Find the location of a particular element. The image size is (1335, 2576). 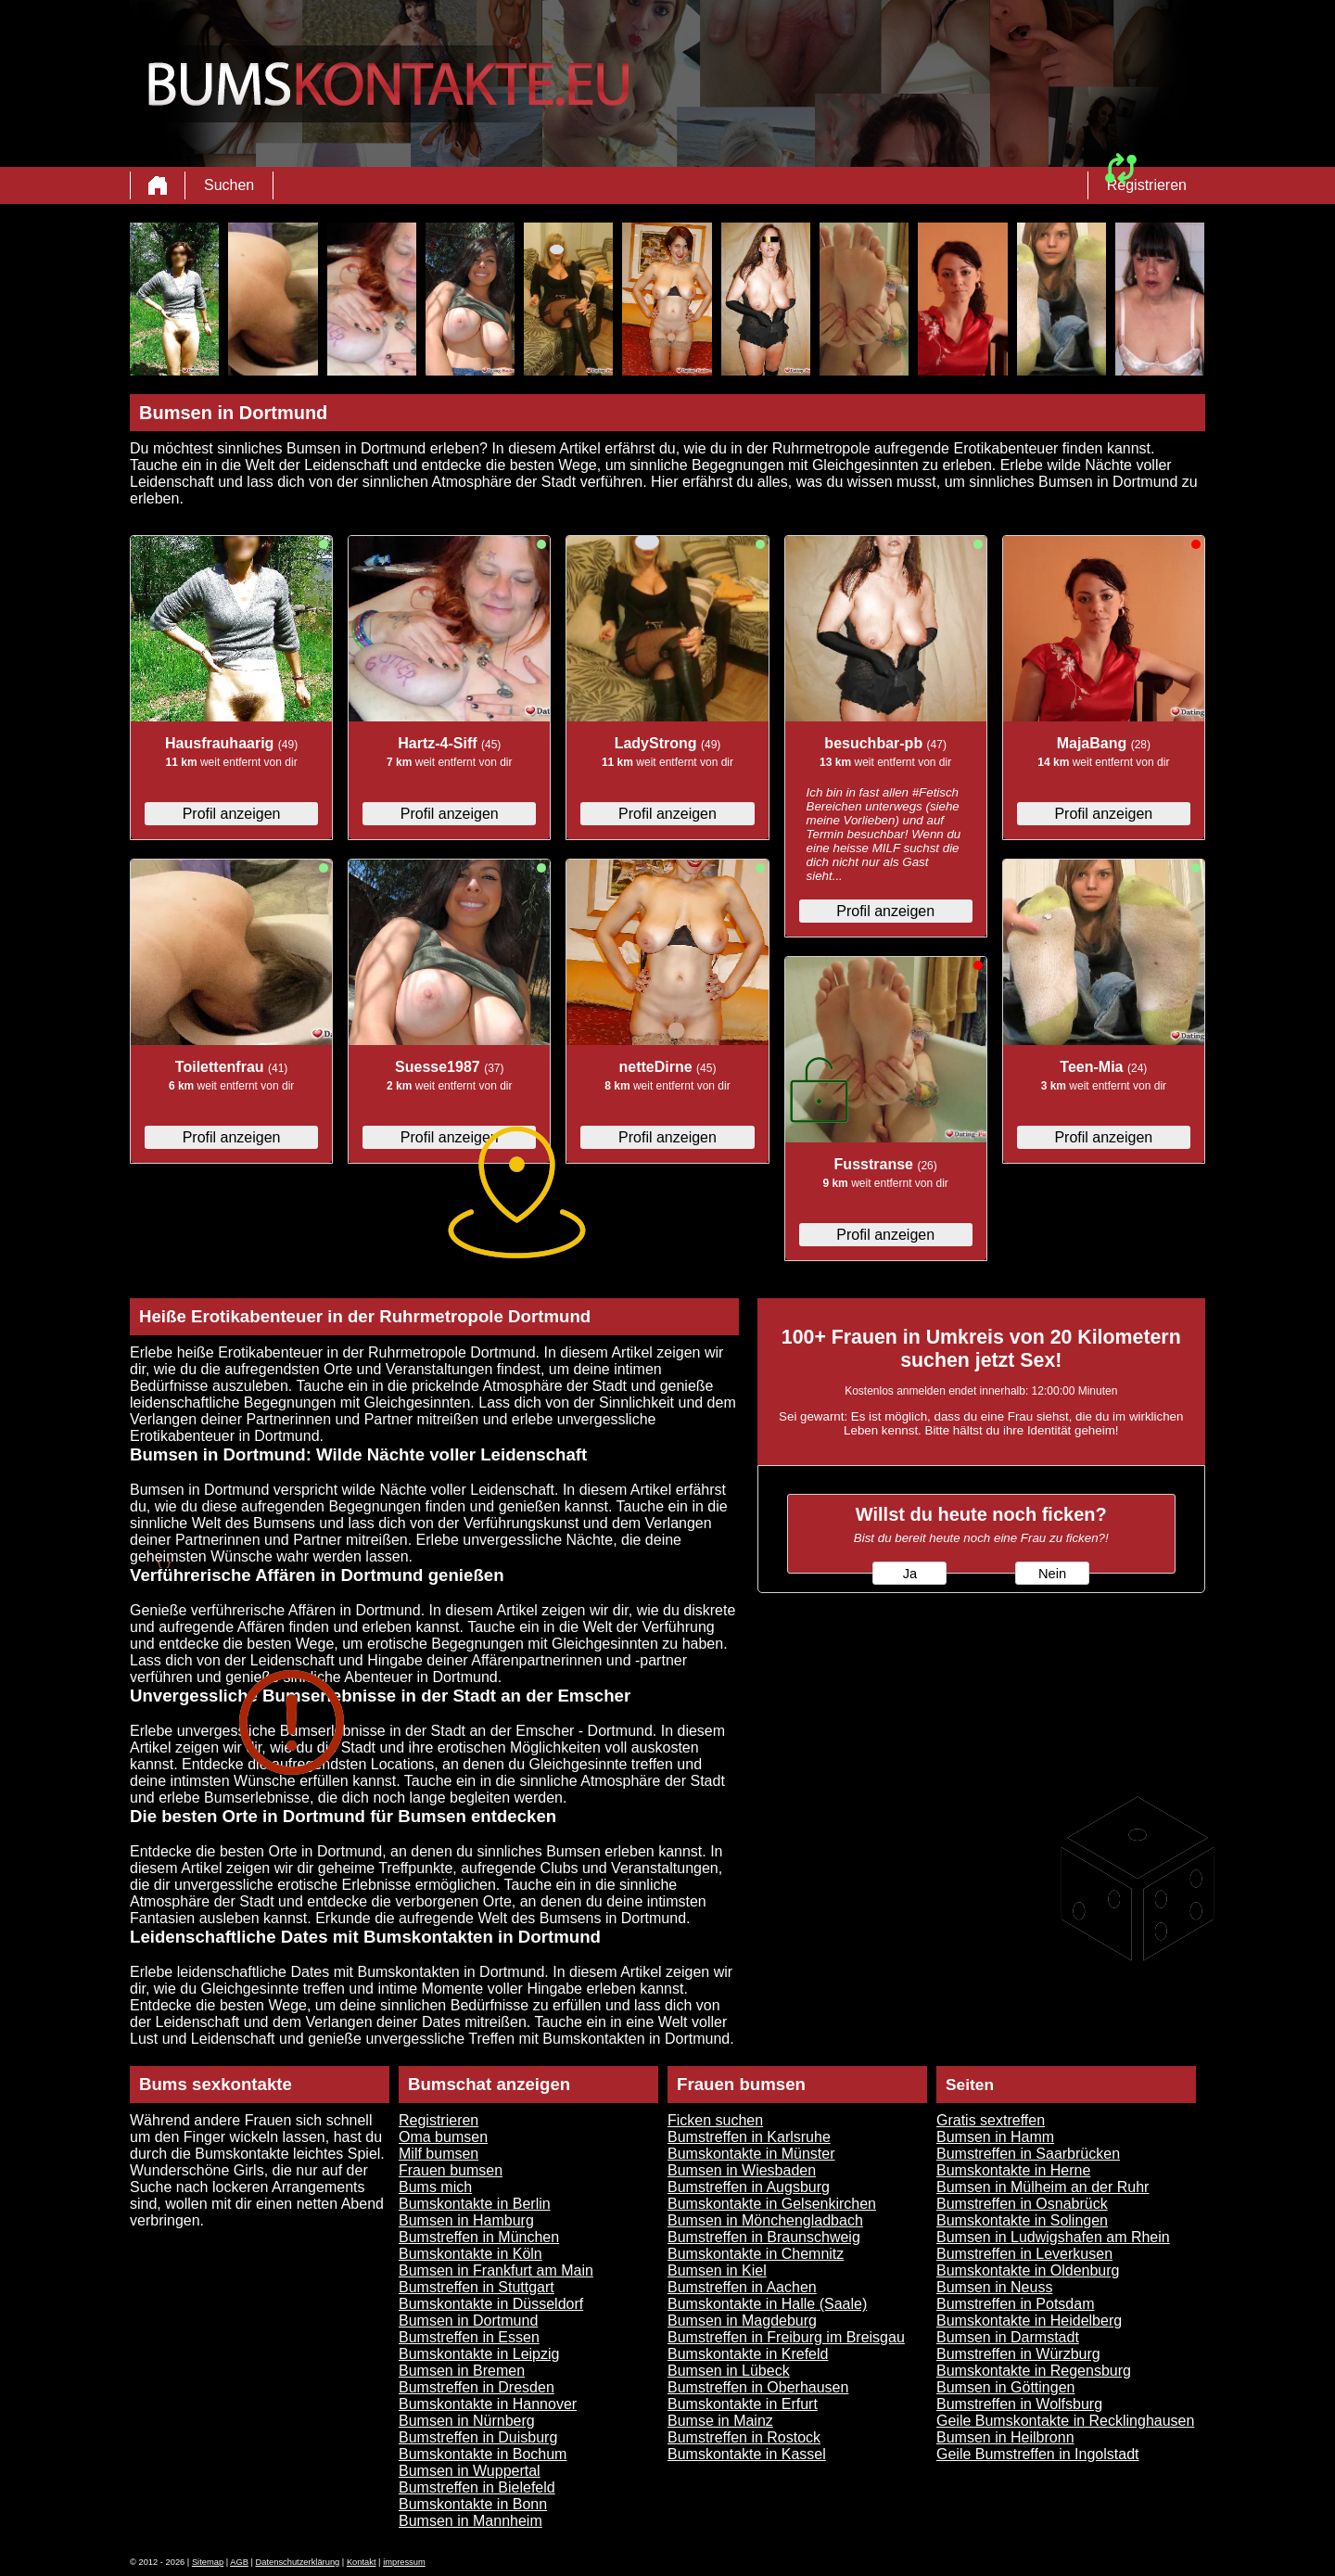

access code or developer settings is located at coordinates (164, 1562).